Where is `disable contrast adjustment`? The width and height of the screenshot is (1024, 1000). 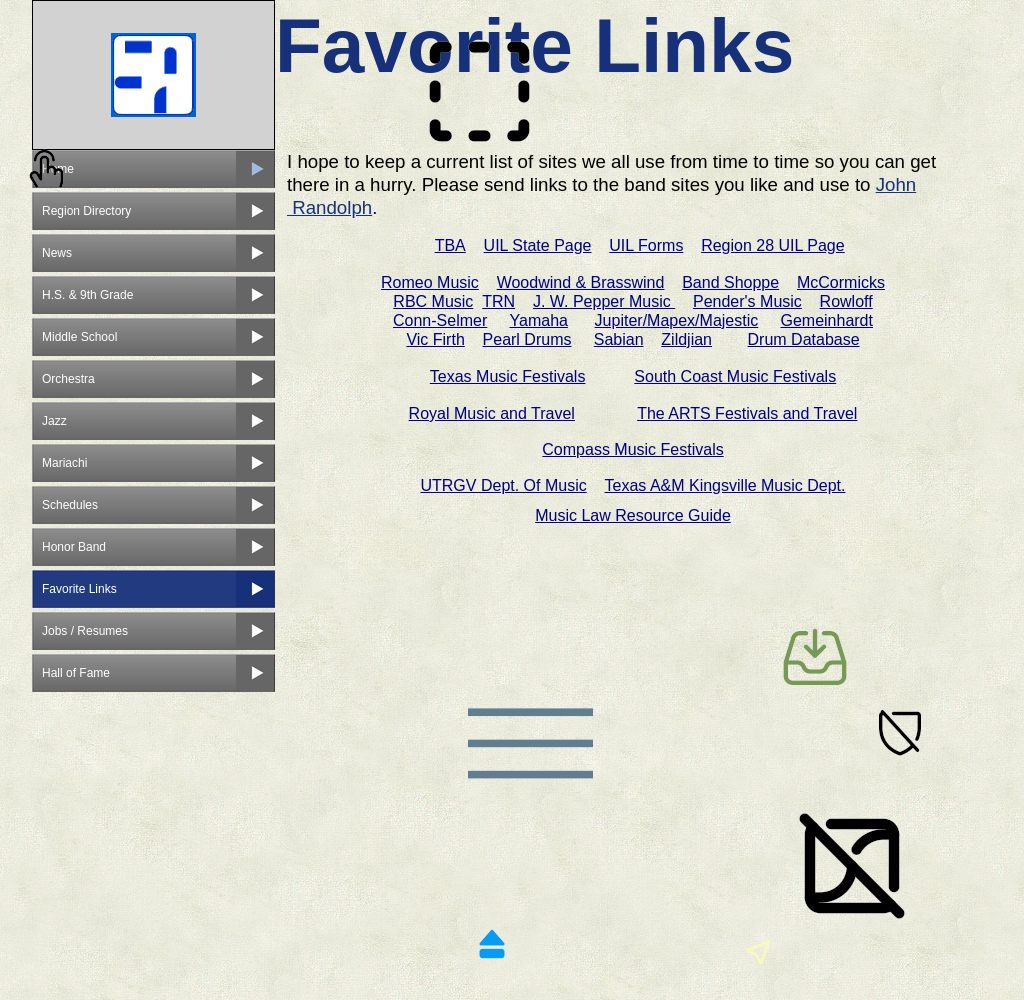 disable contrast adjustment is located at coordinates (852, 866).